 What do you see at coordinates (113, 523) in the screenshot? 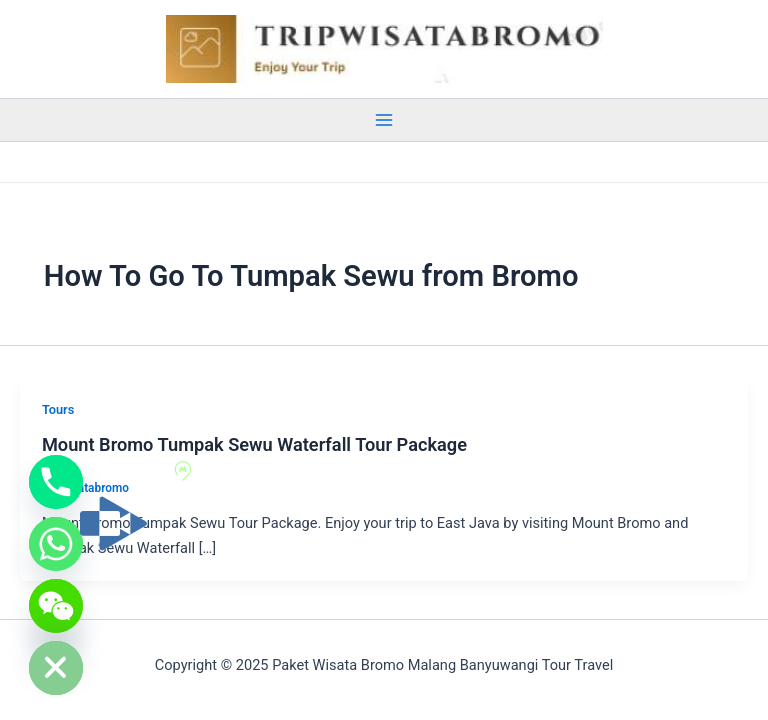
I see `open screencastify screen recording app` at bounding box center [113, 523].